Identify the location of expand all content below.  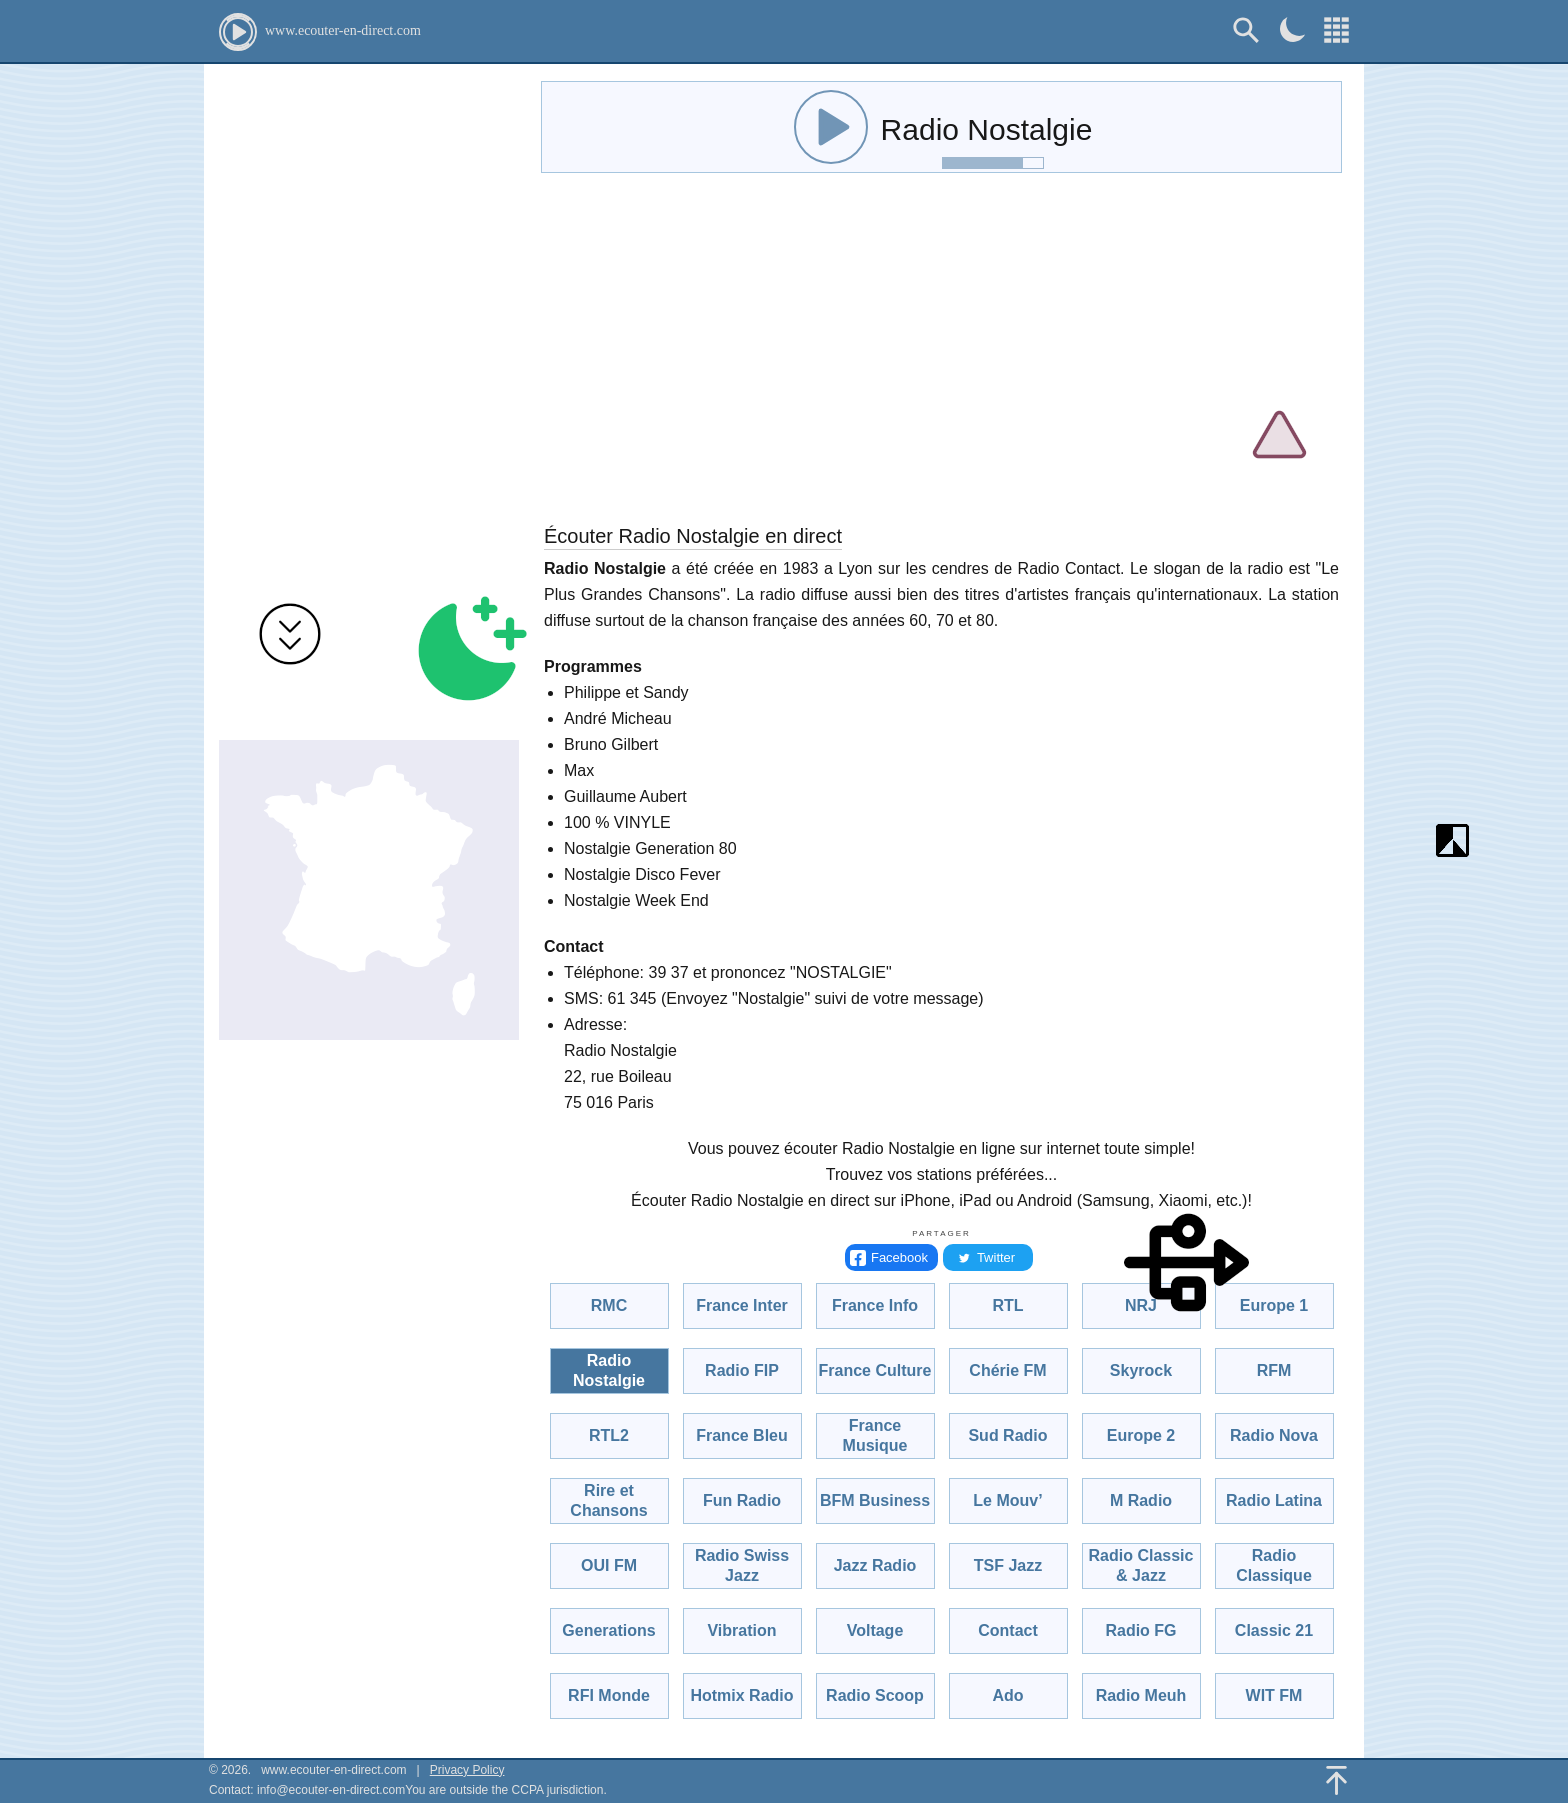
(290, 634).